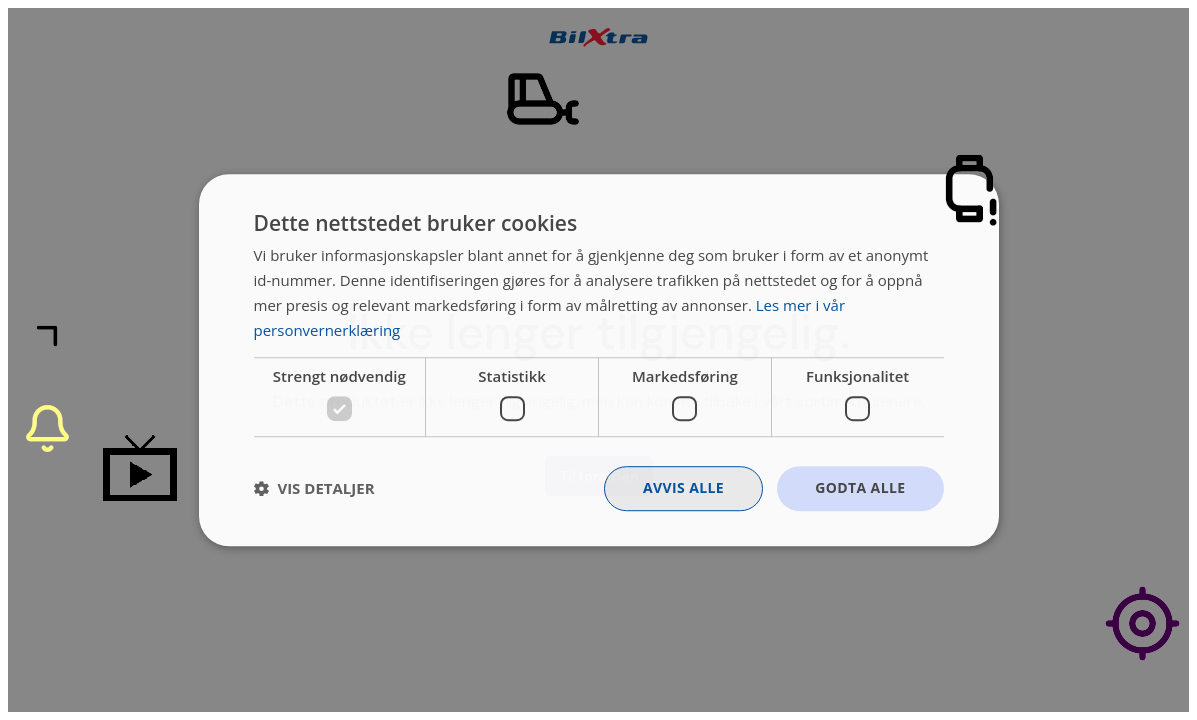  What do you see at coordinates (47, 336) in the screenshot?
I see `navigate to external link` at bounding box center [47, 336].